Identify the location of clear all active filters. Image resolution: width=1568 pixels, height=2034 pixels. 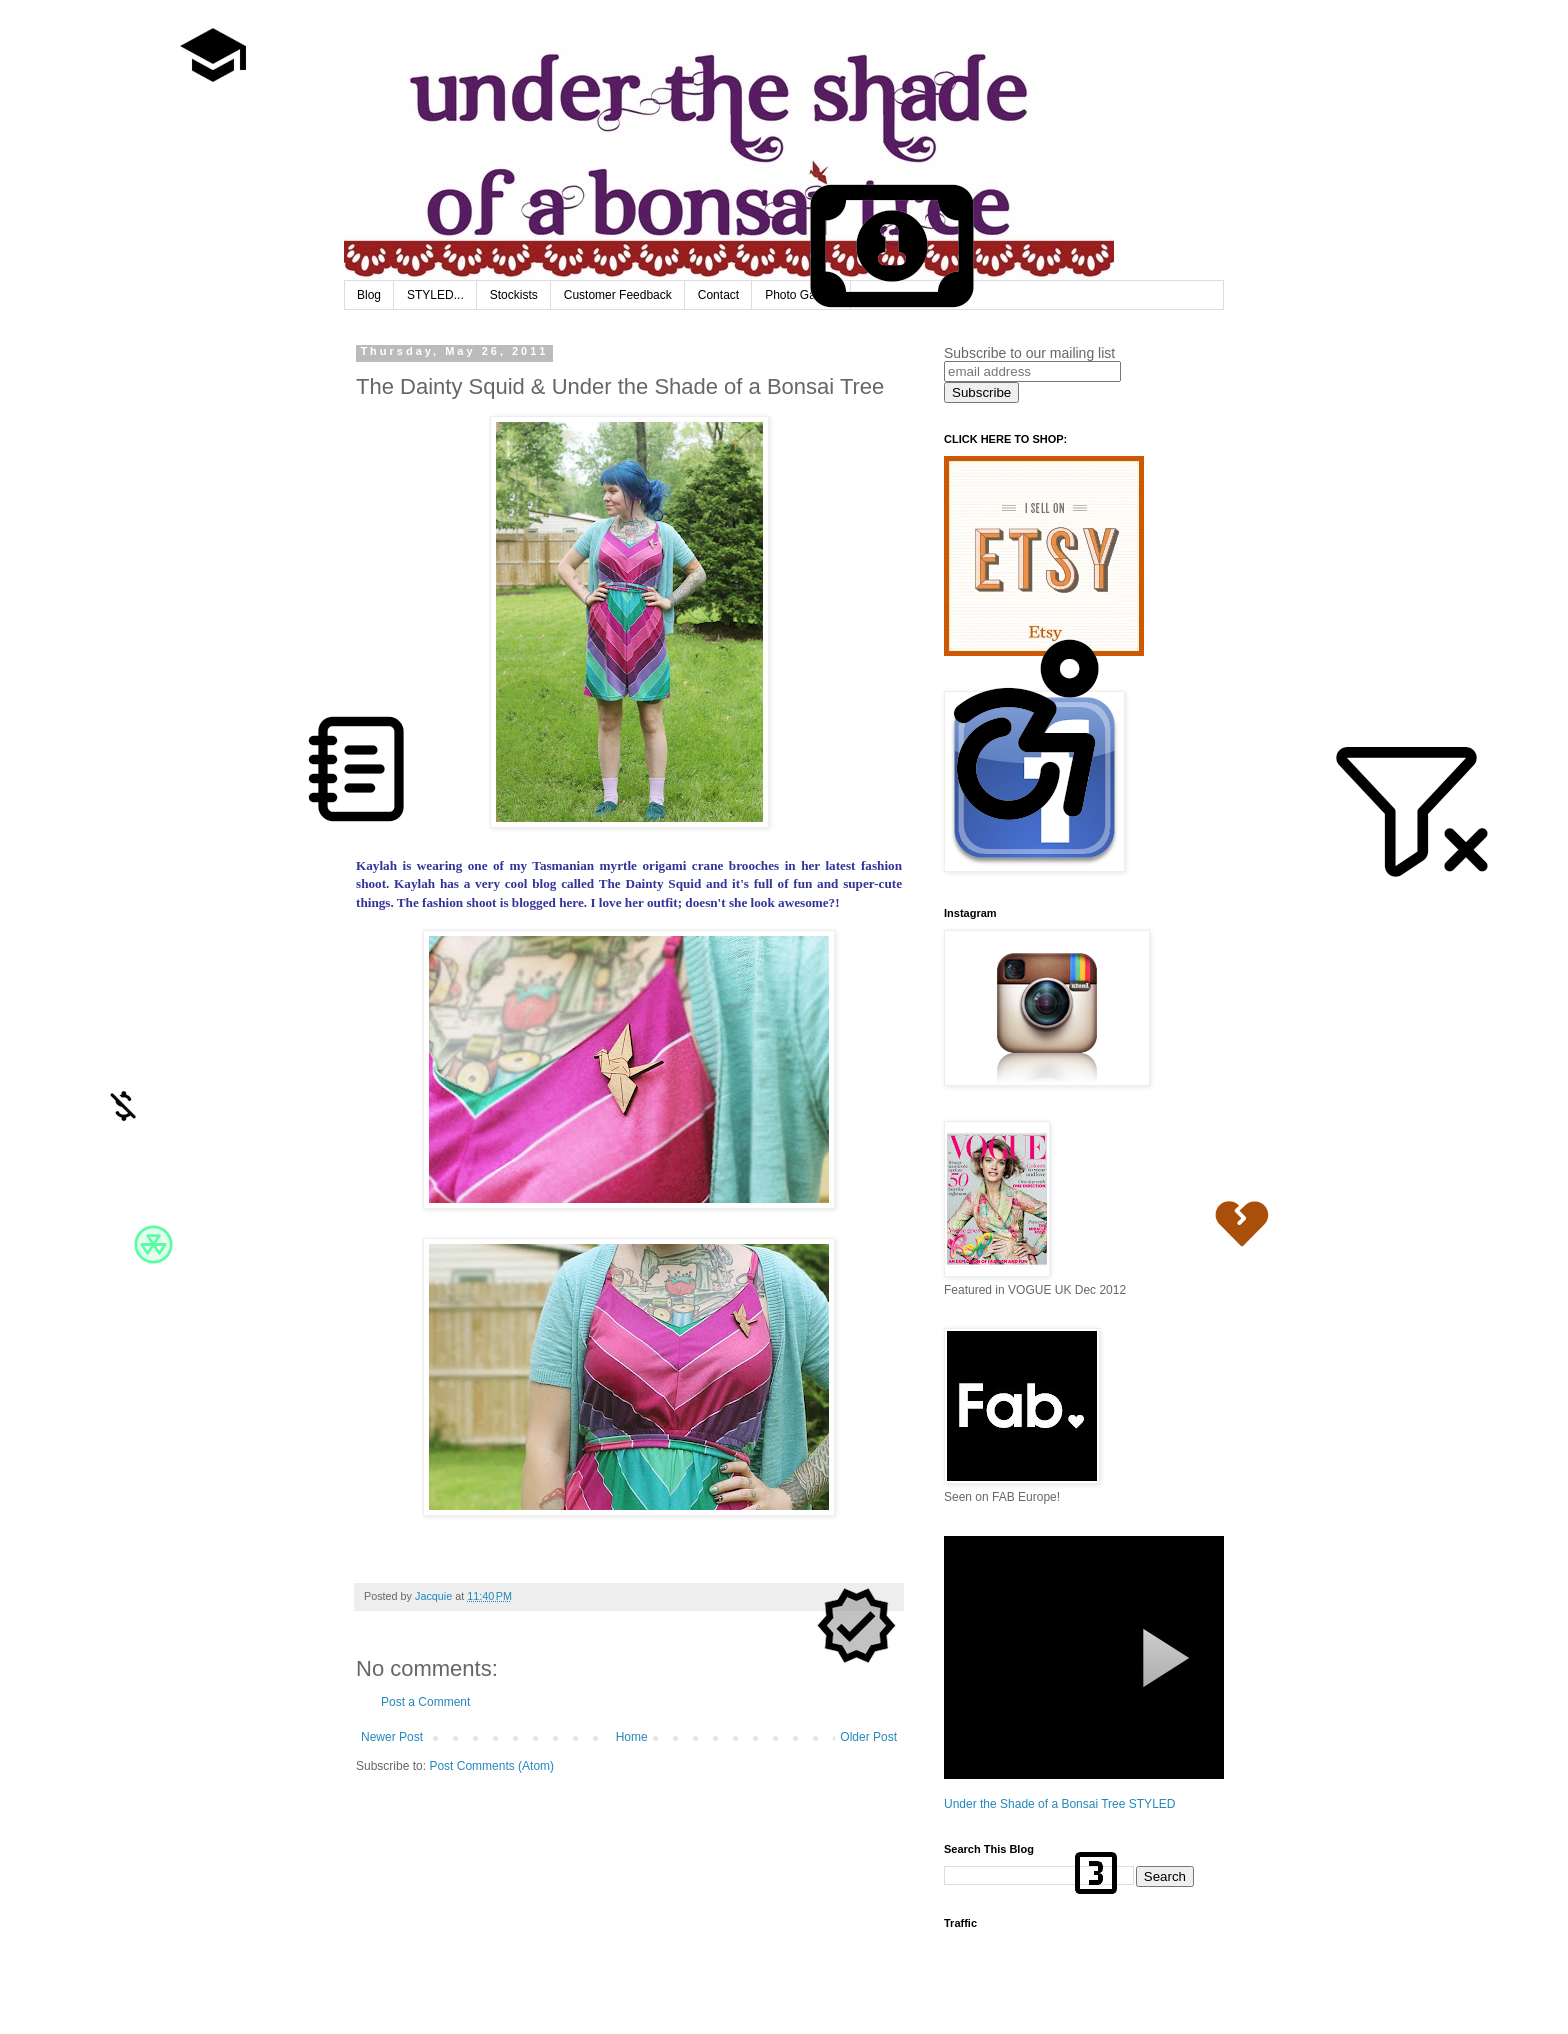
(1406, 806).